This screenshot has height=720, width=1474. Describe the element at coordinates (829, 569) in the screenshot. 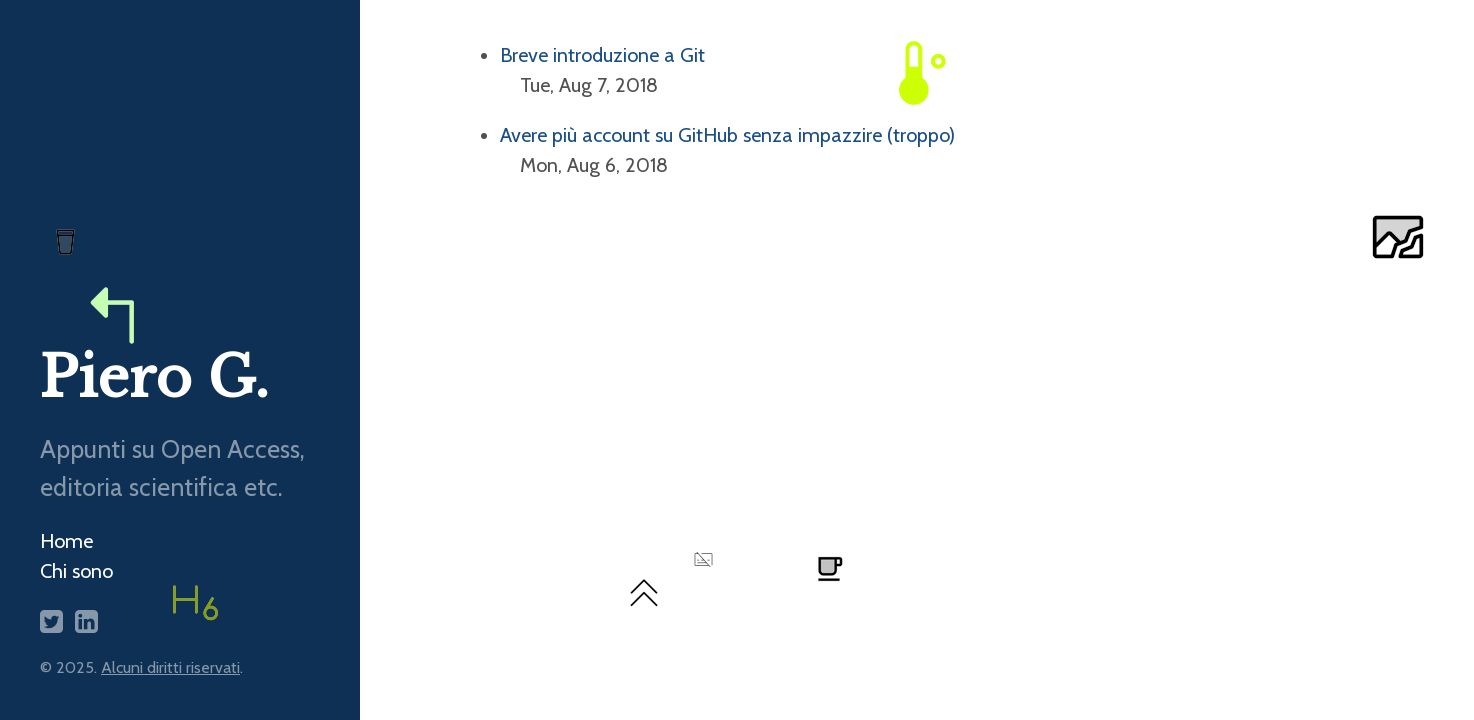

I see `access café or coffee shop locations` at that location.